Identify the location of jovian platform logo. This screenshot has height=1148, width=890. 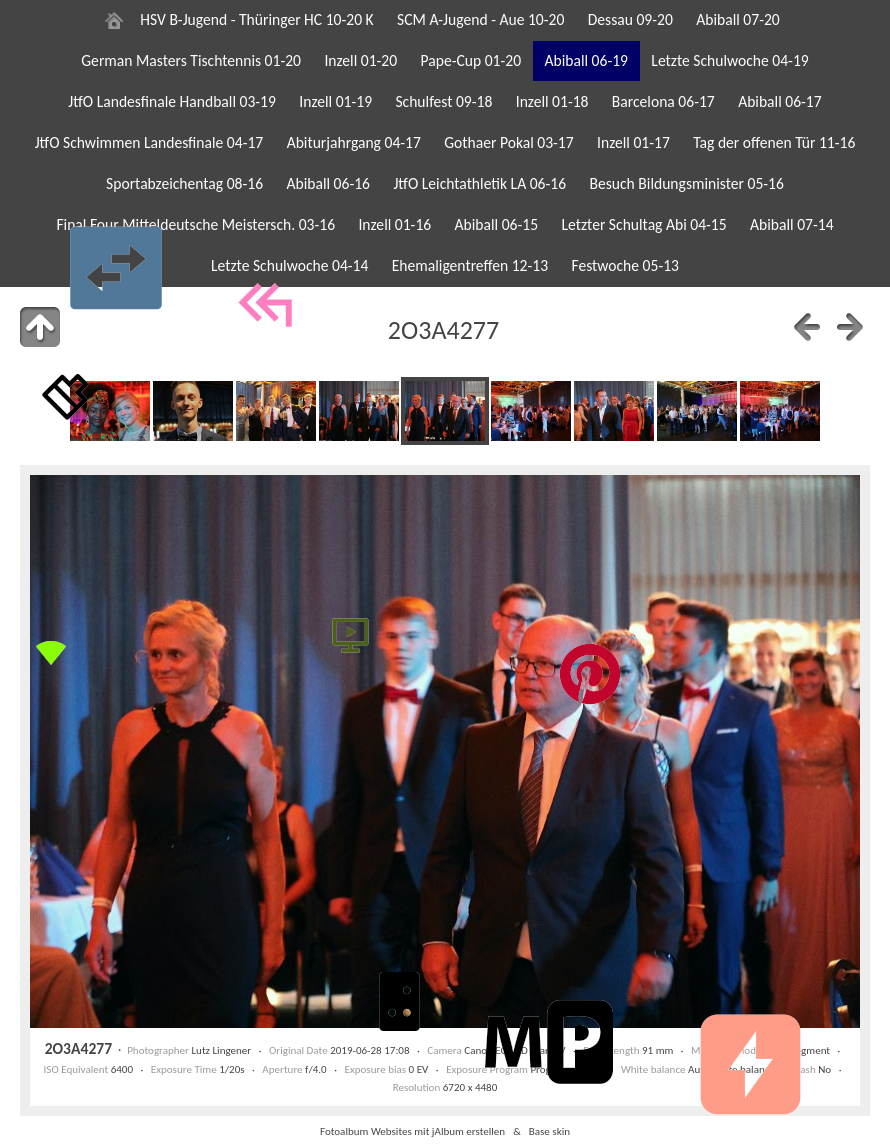
(399, 1001).